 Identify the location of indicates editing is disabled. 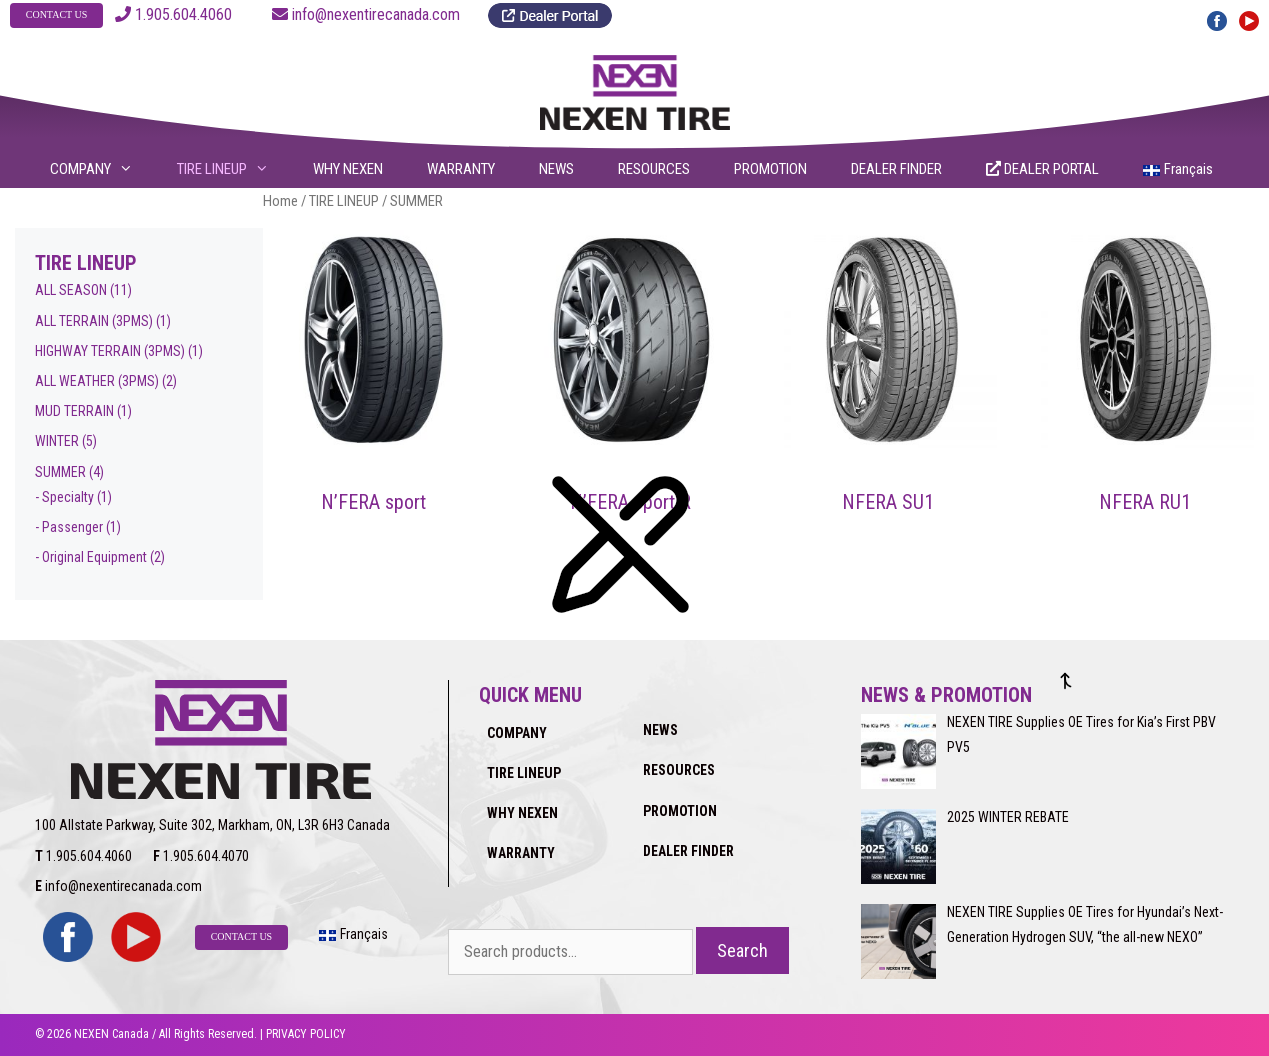
(620, 544).